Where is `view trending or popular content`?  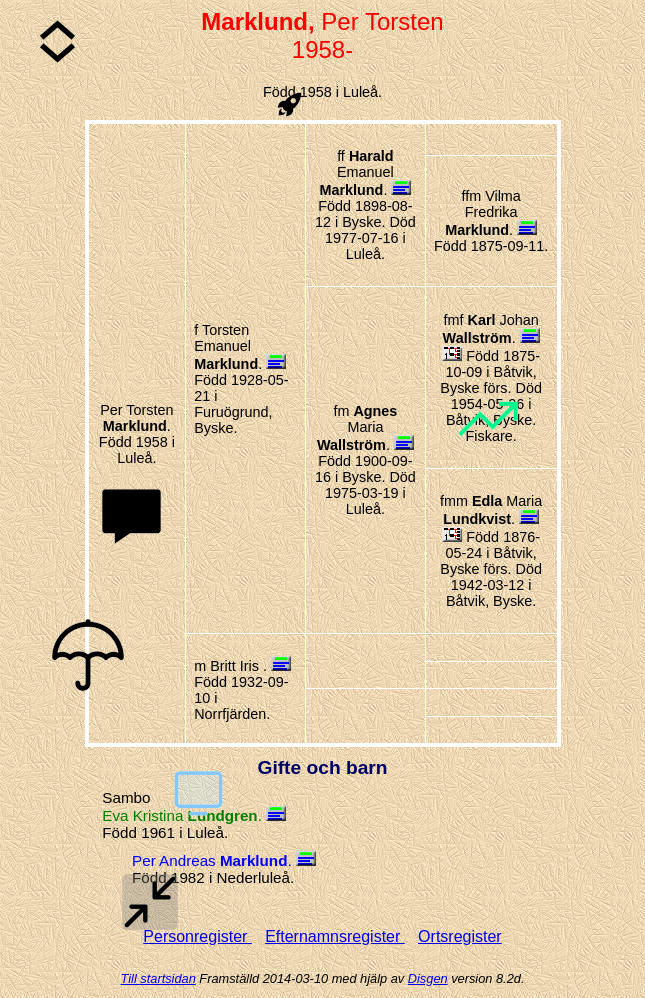
view trending or popular content is located at coordinates (488, 418).